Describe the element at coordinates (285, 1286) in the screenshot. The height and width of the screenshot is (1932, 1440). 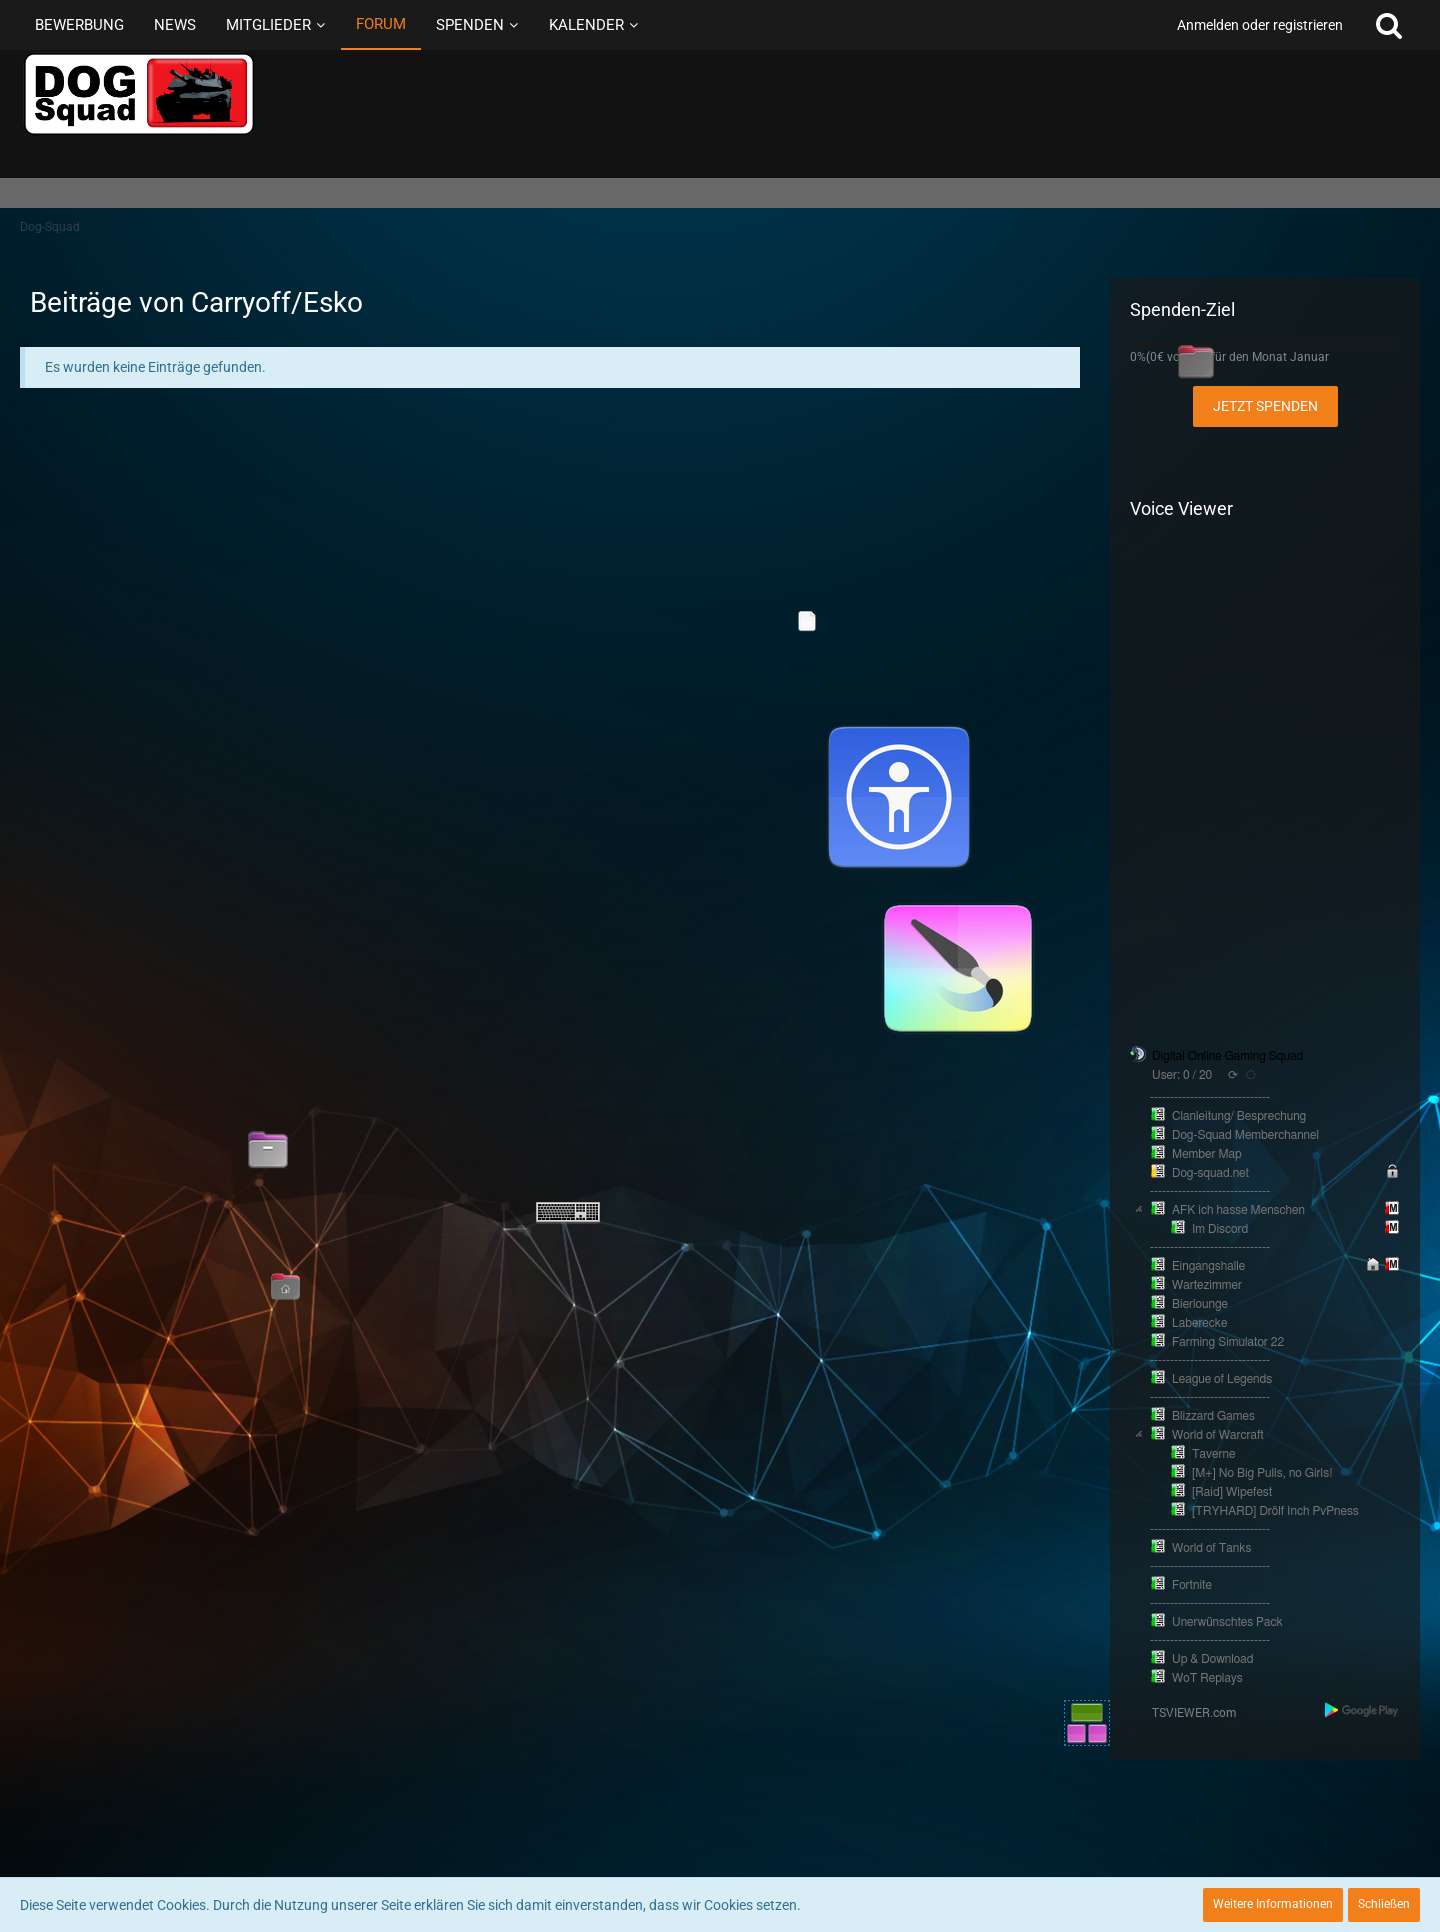
I see `access your home folder` at that location.